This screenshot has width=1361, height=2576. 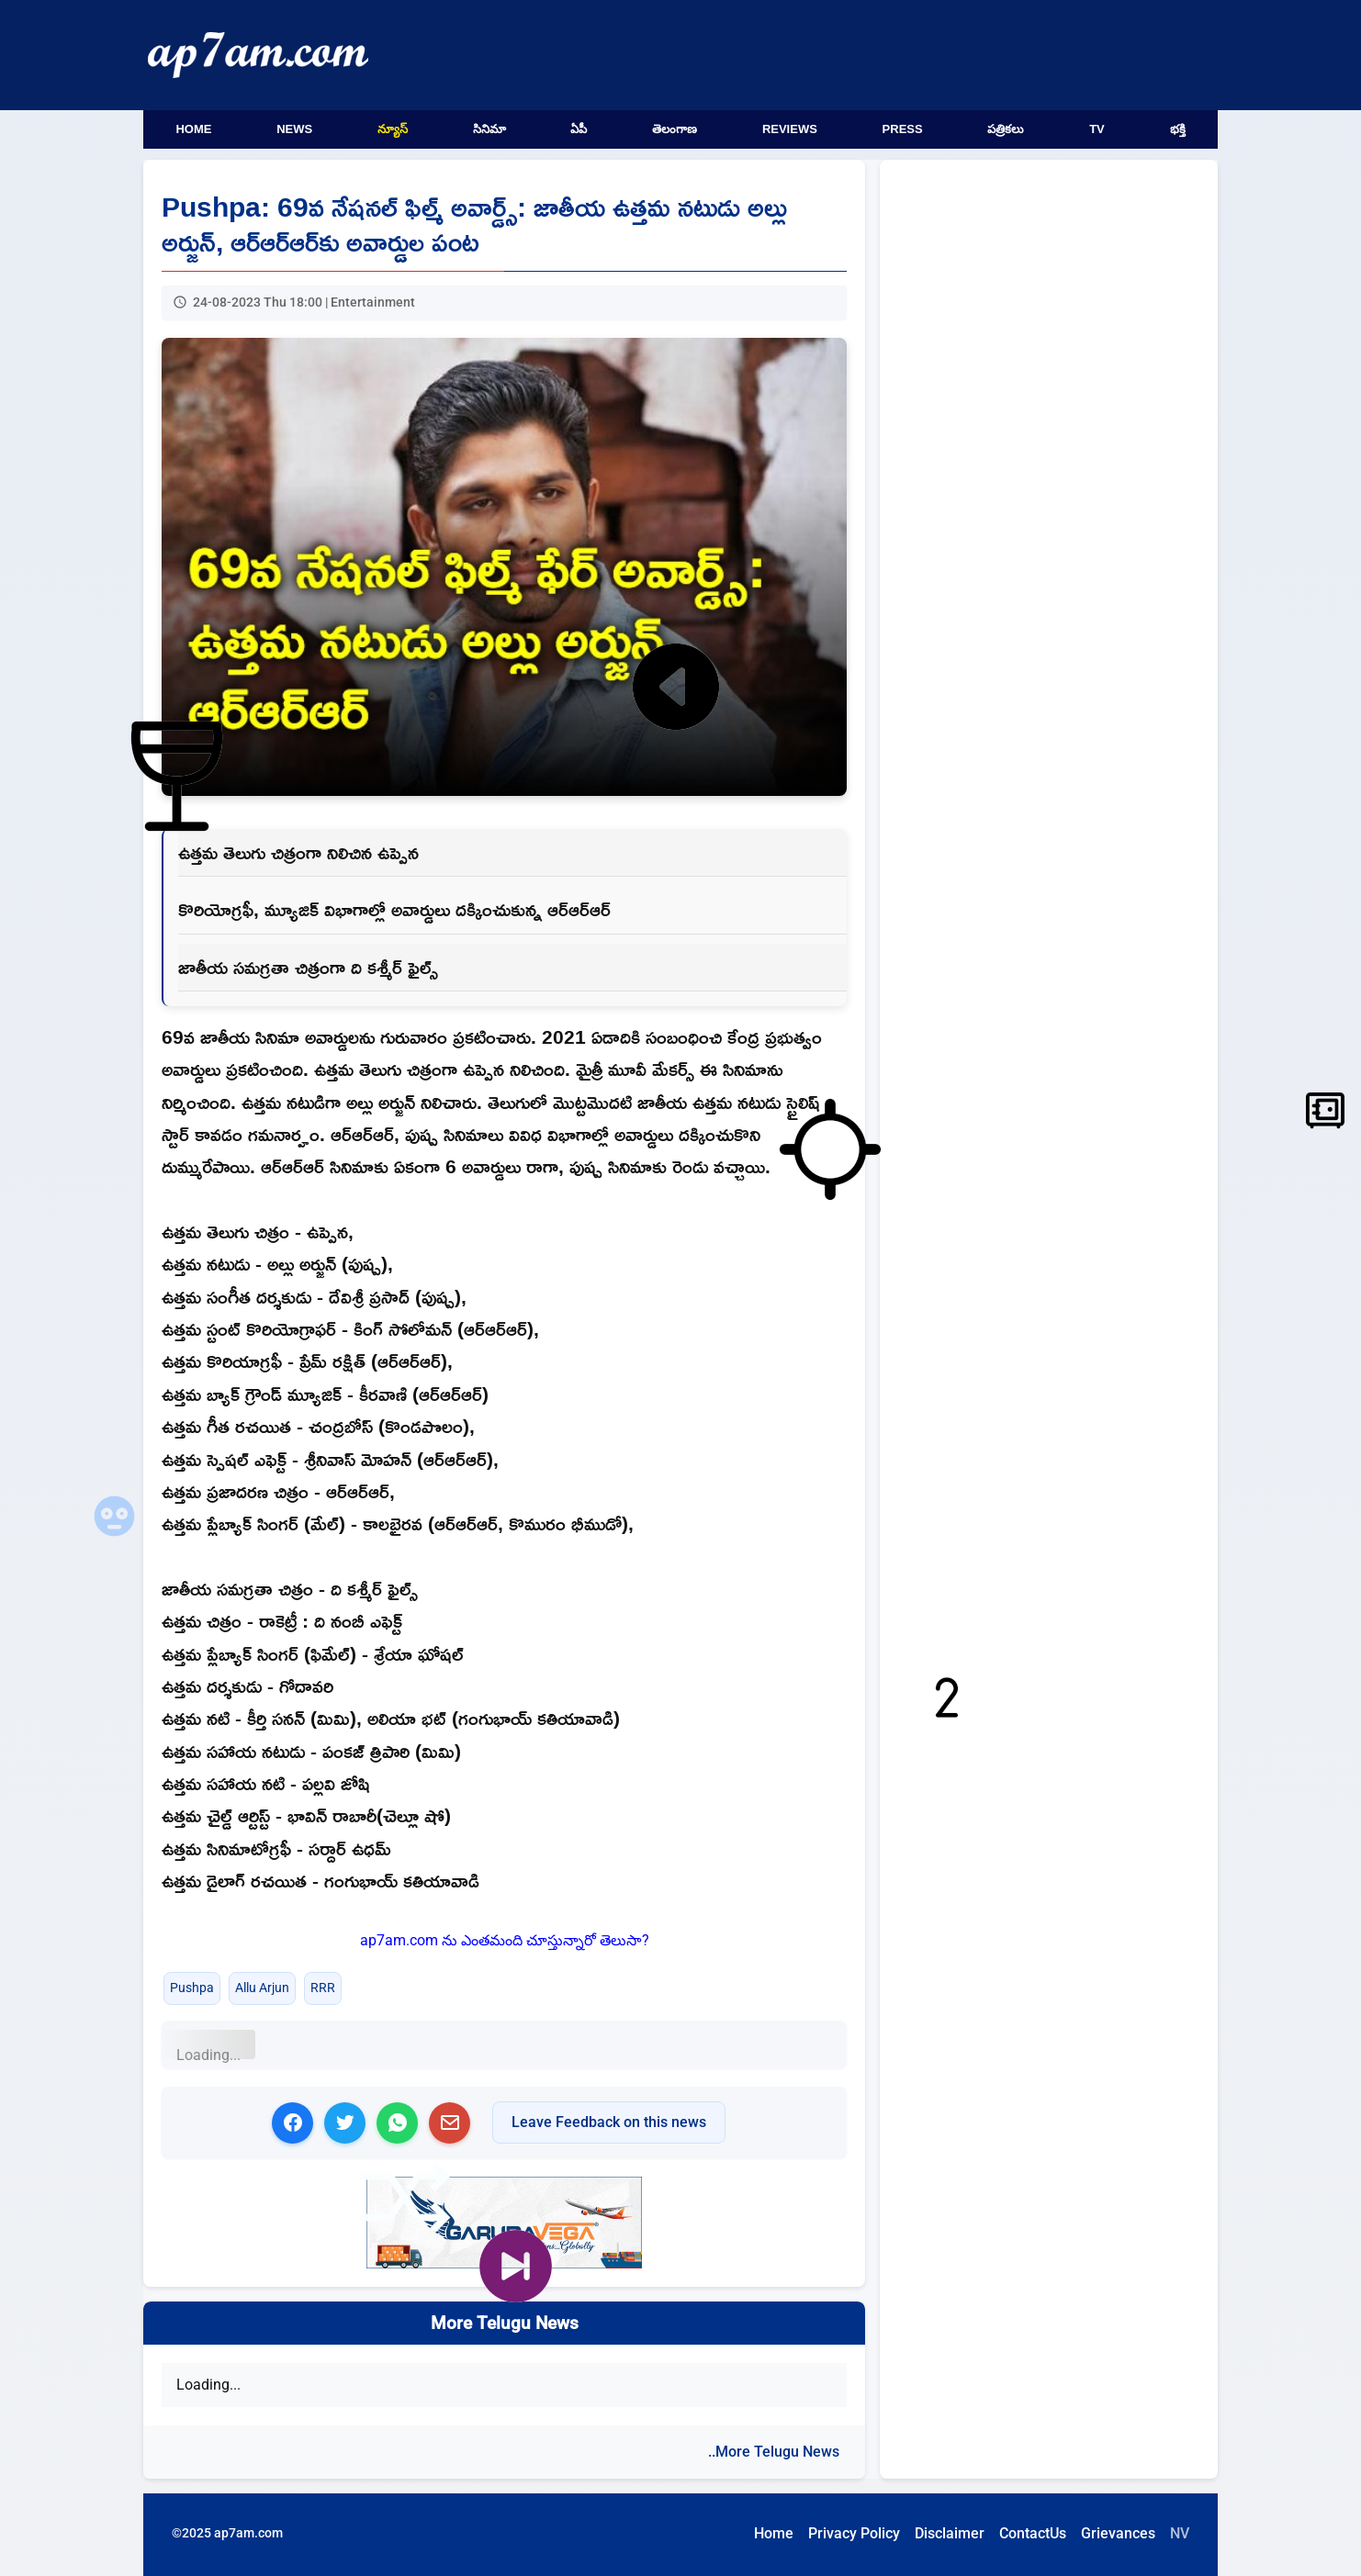 I want to click on find my current location on the map, so click(x=830, y=1149).